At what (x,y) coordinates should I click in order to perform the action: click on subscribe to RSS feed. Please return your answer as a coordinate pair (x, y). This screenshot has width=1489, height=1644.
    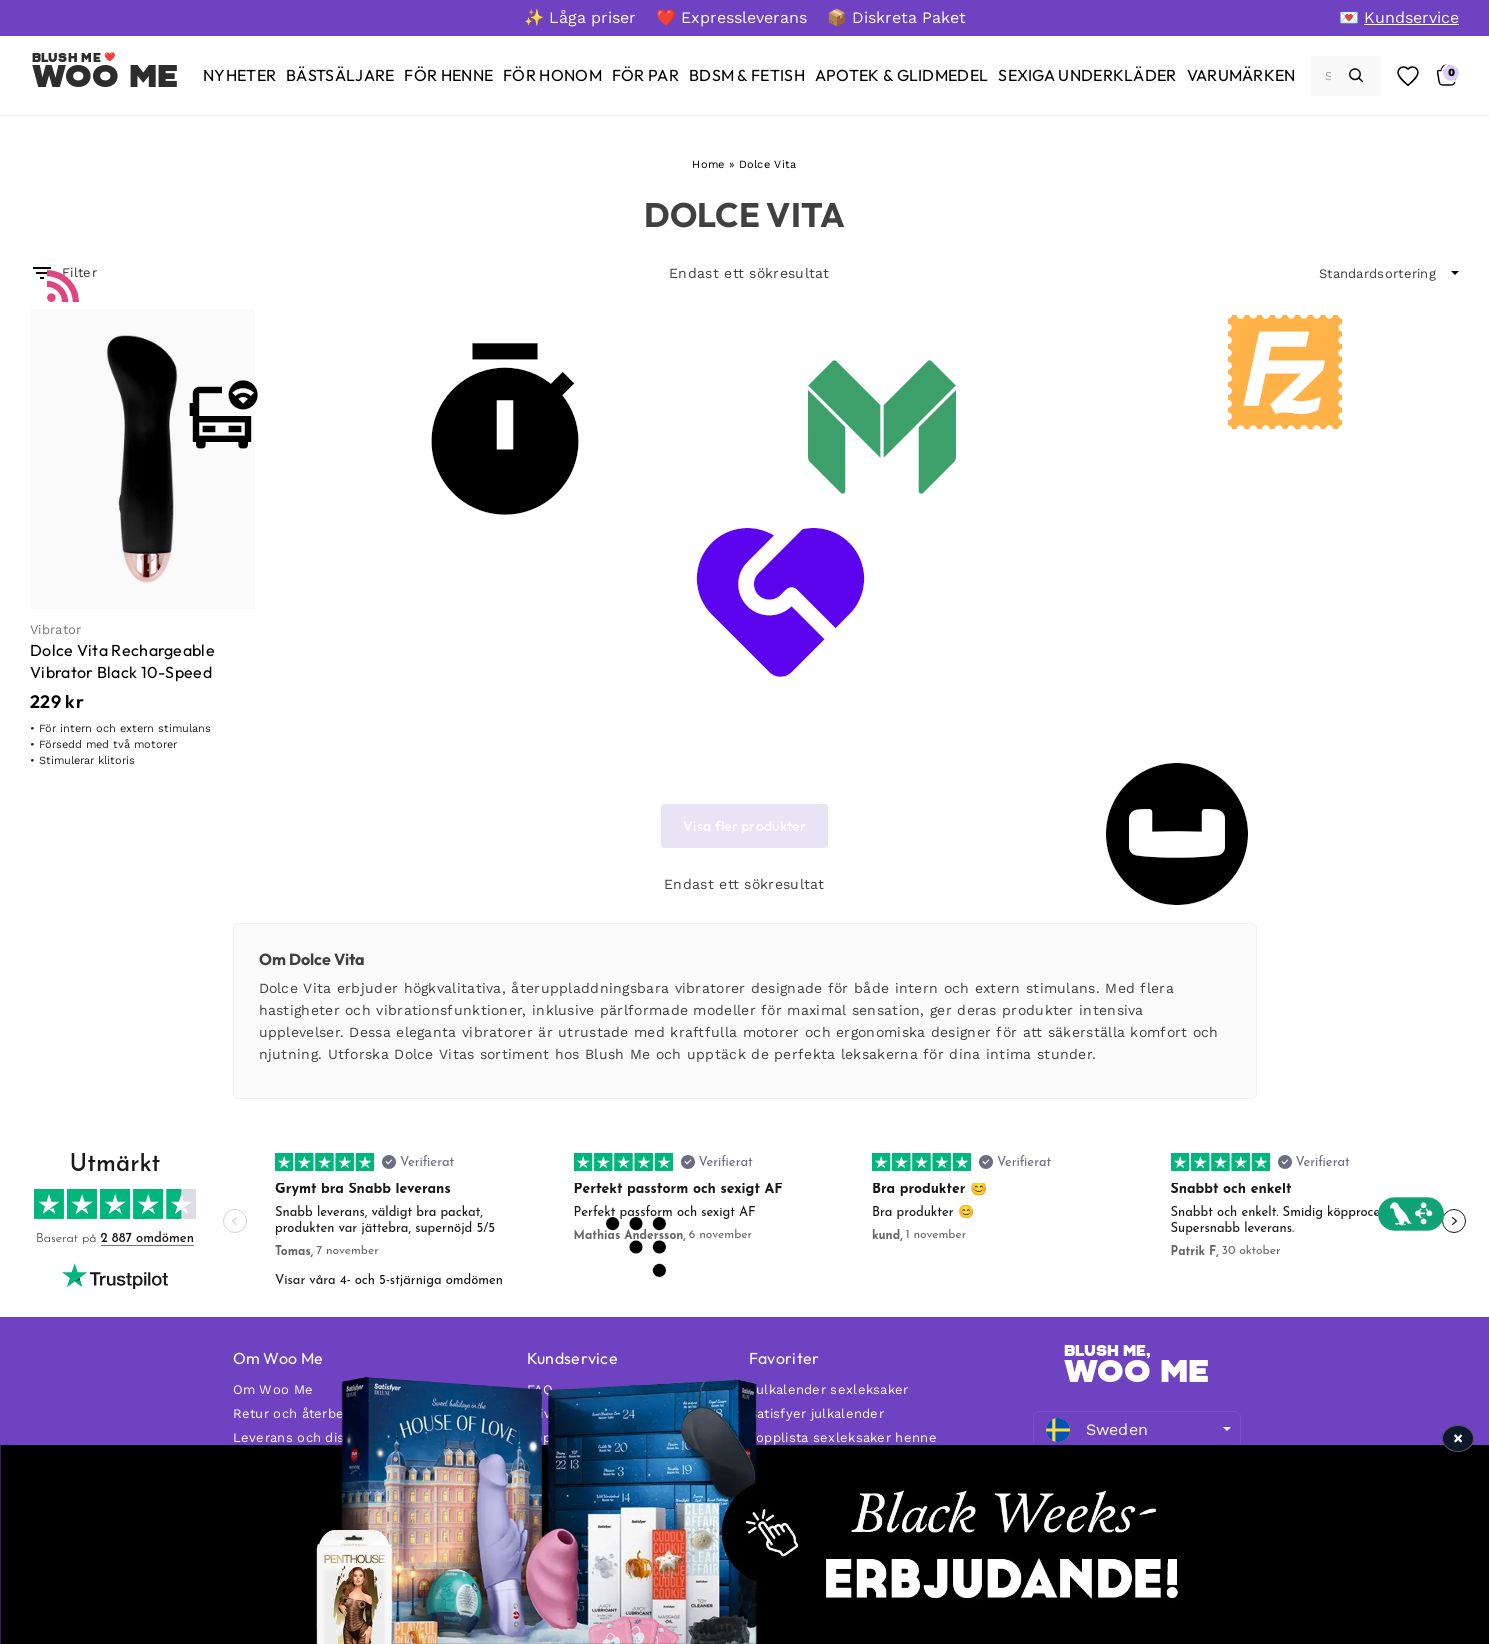
    Looking at the image, I should click on (63, 286).